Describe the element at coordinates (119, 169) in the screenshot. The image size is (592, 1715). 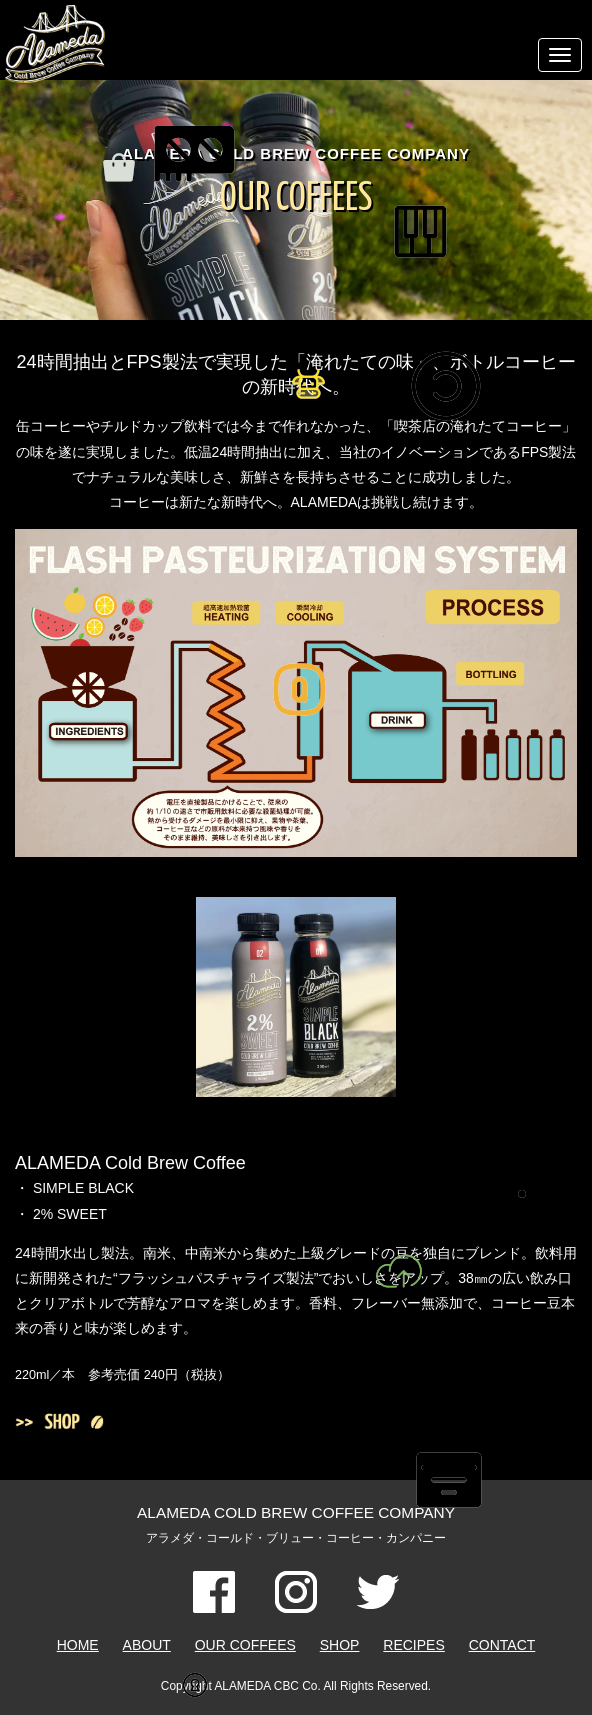
I see `view your shopping bag` at that location.